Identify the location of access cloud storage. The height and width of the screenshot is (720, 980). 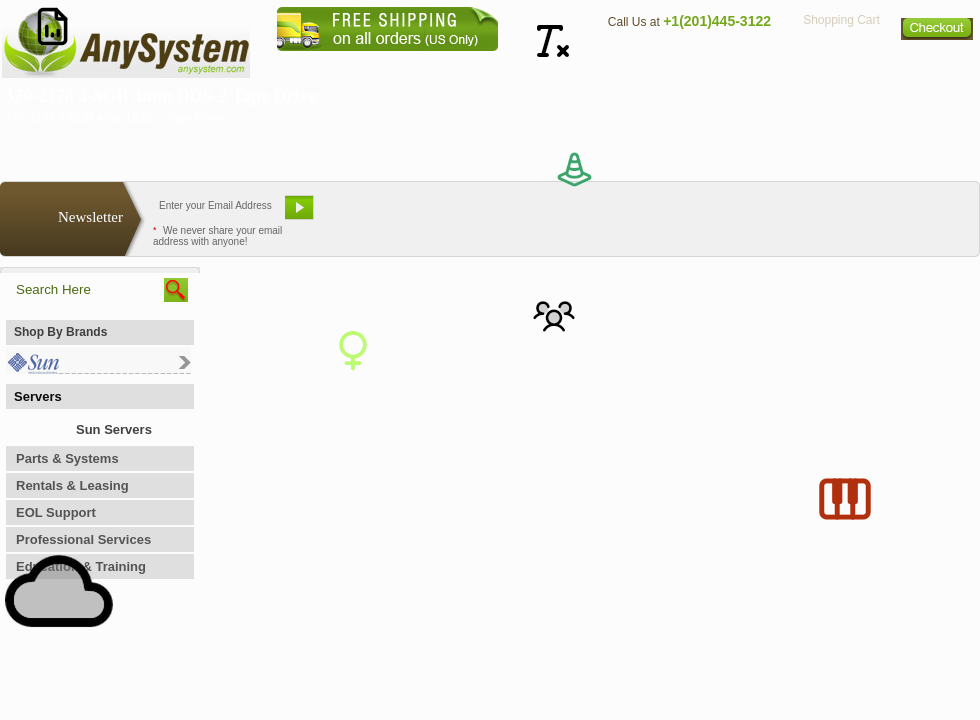
(59, 591).